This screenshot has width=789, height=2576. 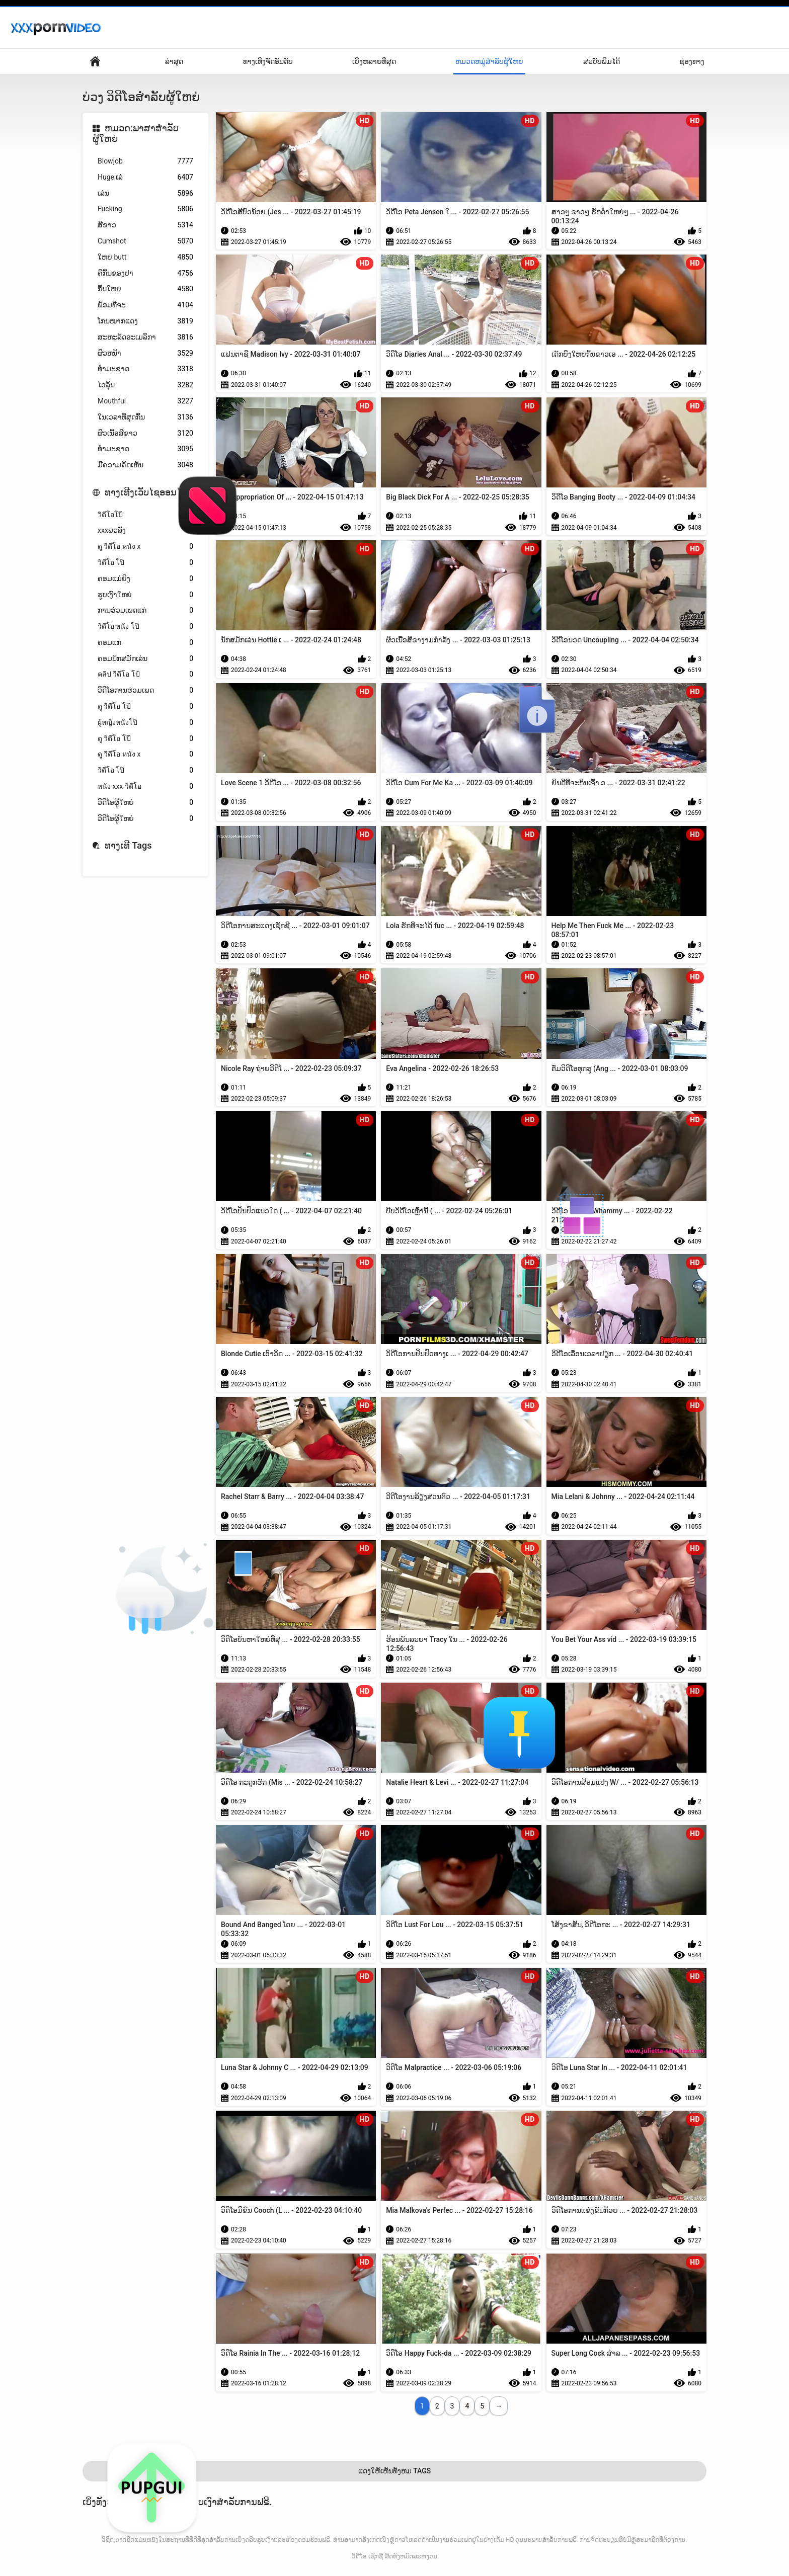 I want to click on view file details or properties, so click(x=537, y=710).